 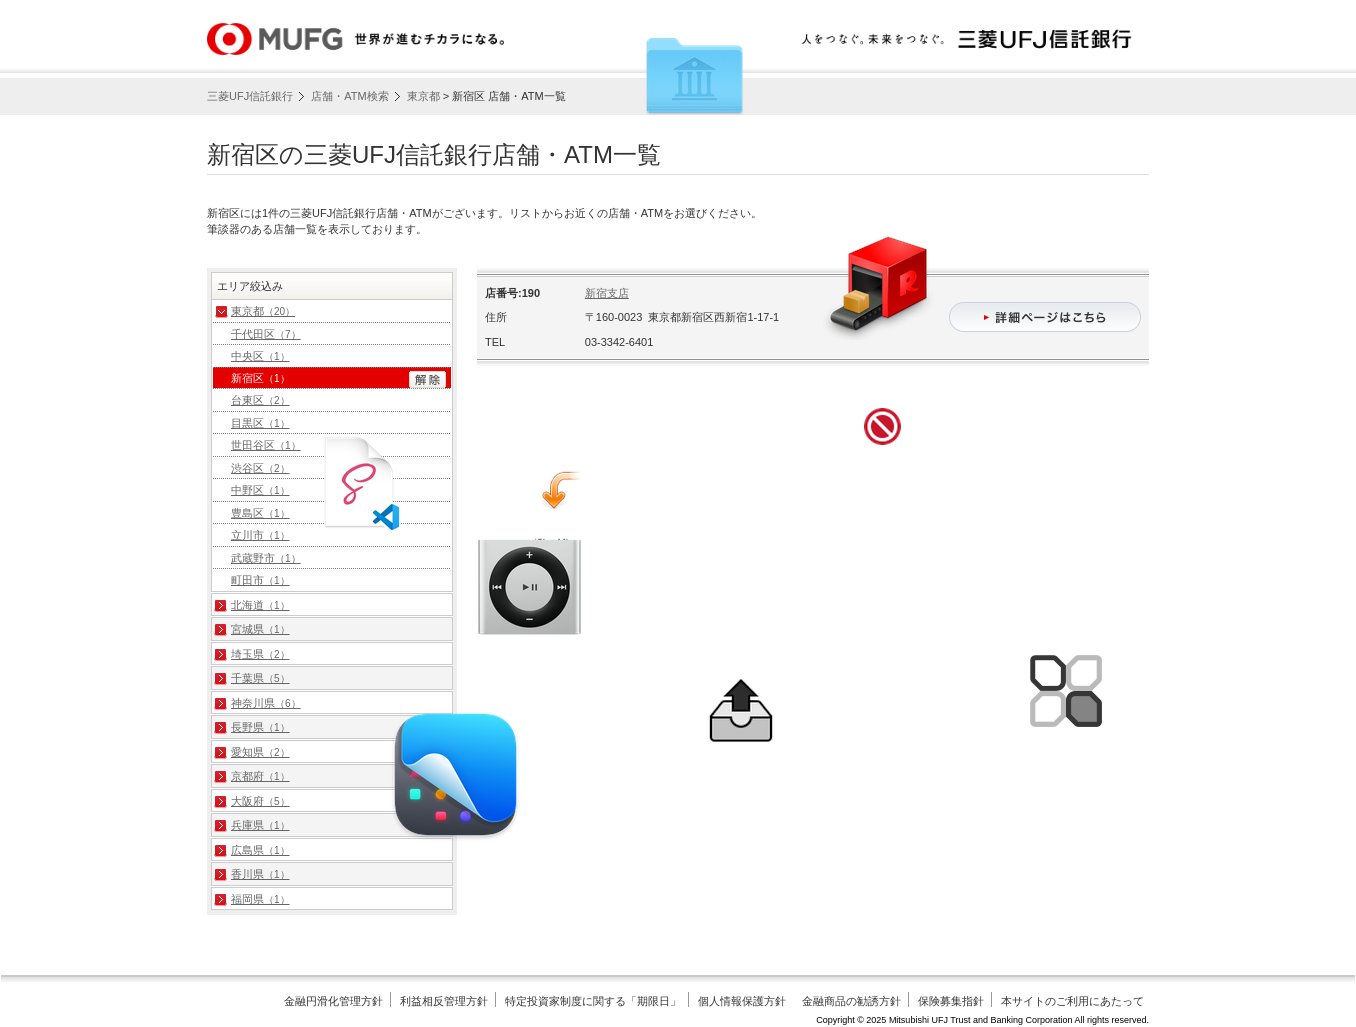 What do you see at coordinates (741, 714) in the screenshot?
I see `view outgoing mail in your outbox` at bounding box center [741, 714].